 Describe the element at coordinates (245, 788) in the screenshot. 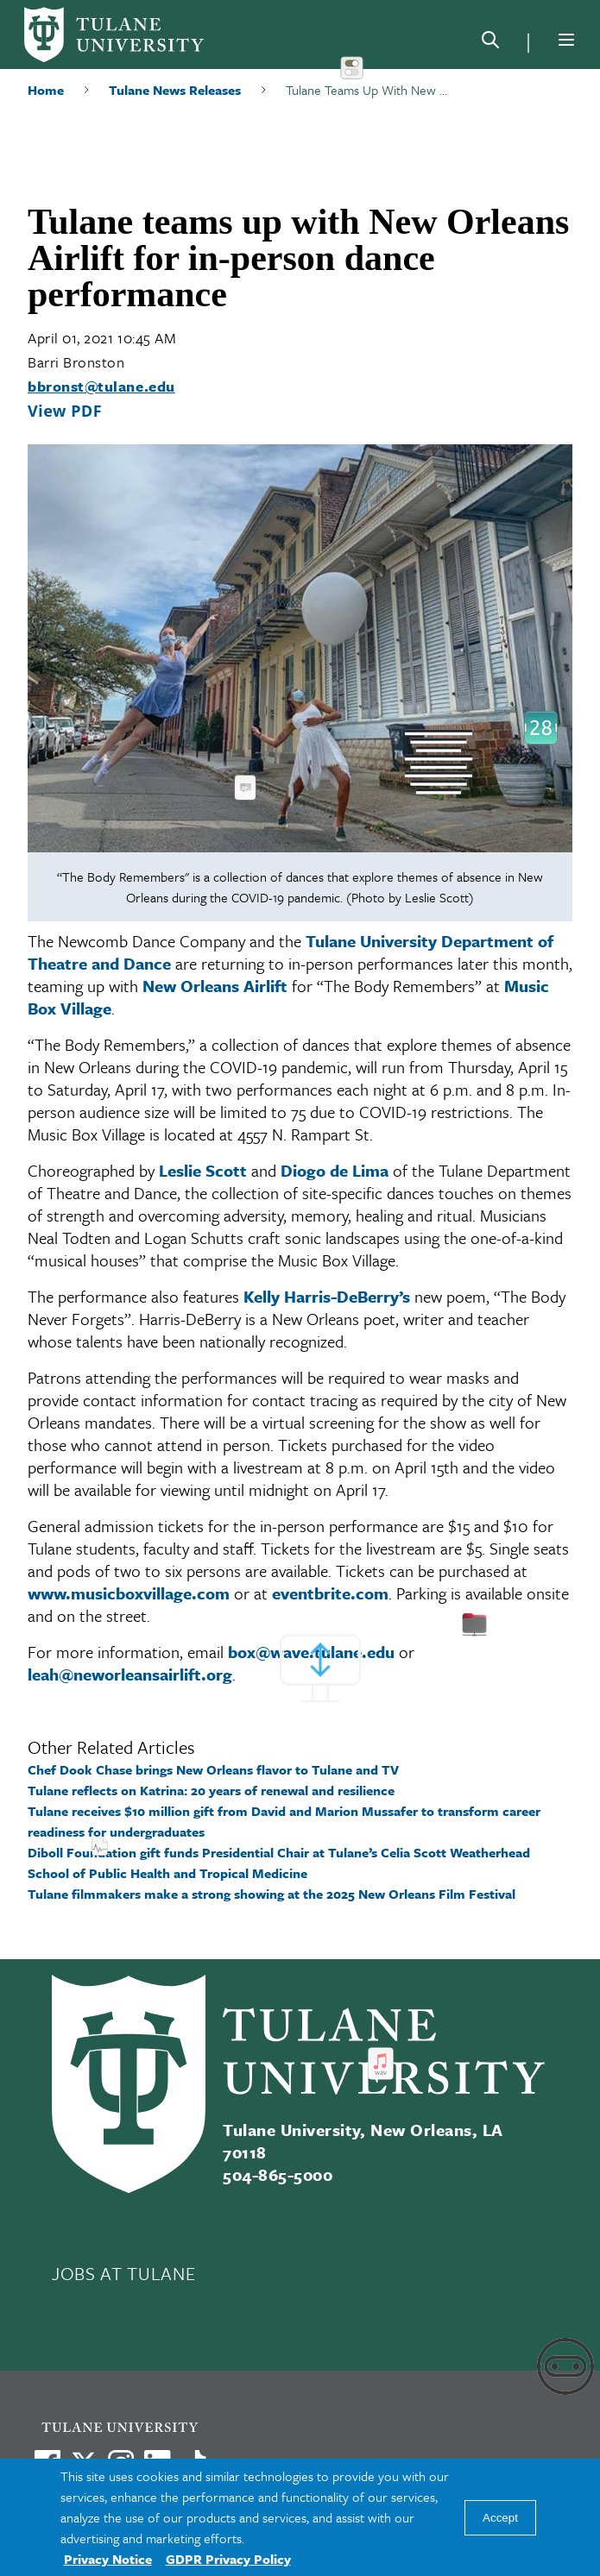

I see `microdvd subtitle file` at that location.